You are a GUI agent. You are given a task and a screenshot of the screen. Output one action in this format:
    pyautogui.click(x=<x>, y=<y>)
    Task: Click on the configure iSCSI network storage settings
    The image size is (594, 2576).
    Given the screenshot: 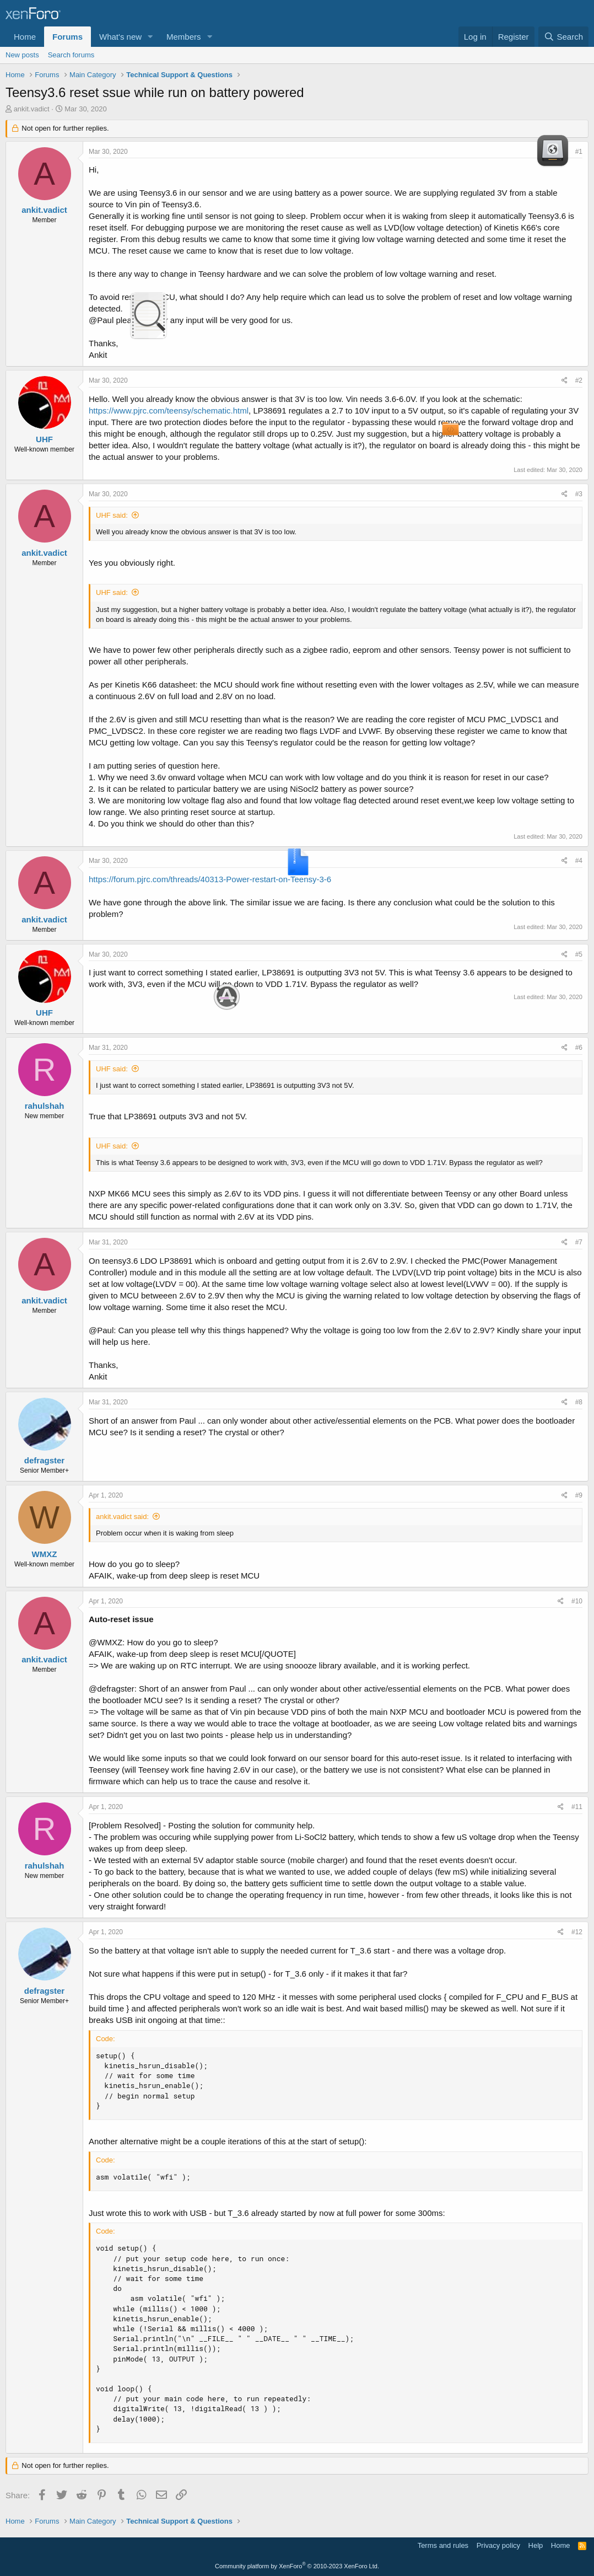 What is the action you would take?
    pyautogui.click(x=553, y=151)
    